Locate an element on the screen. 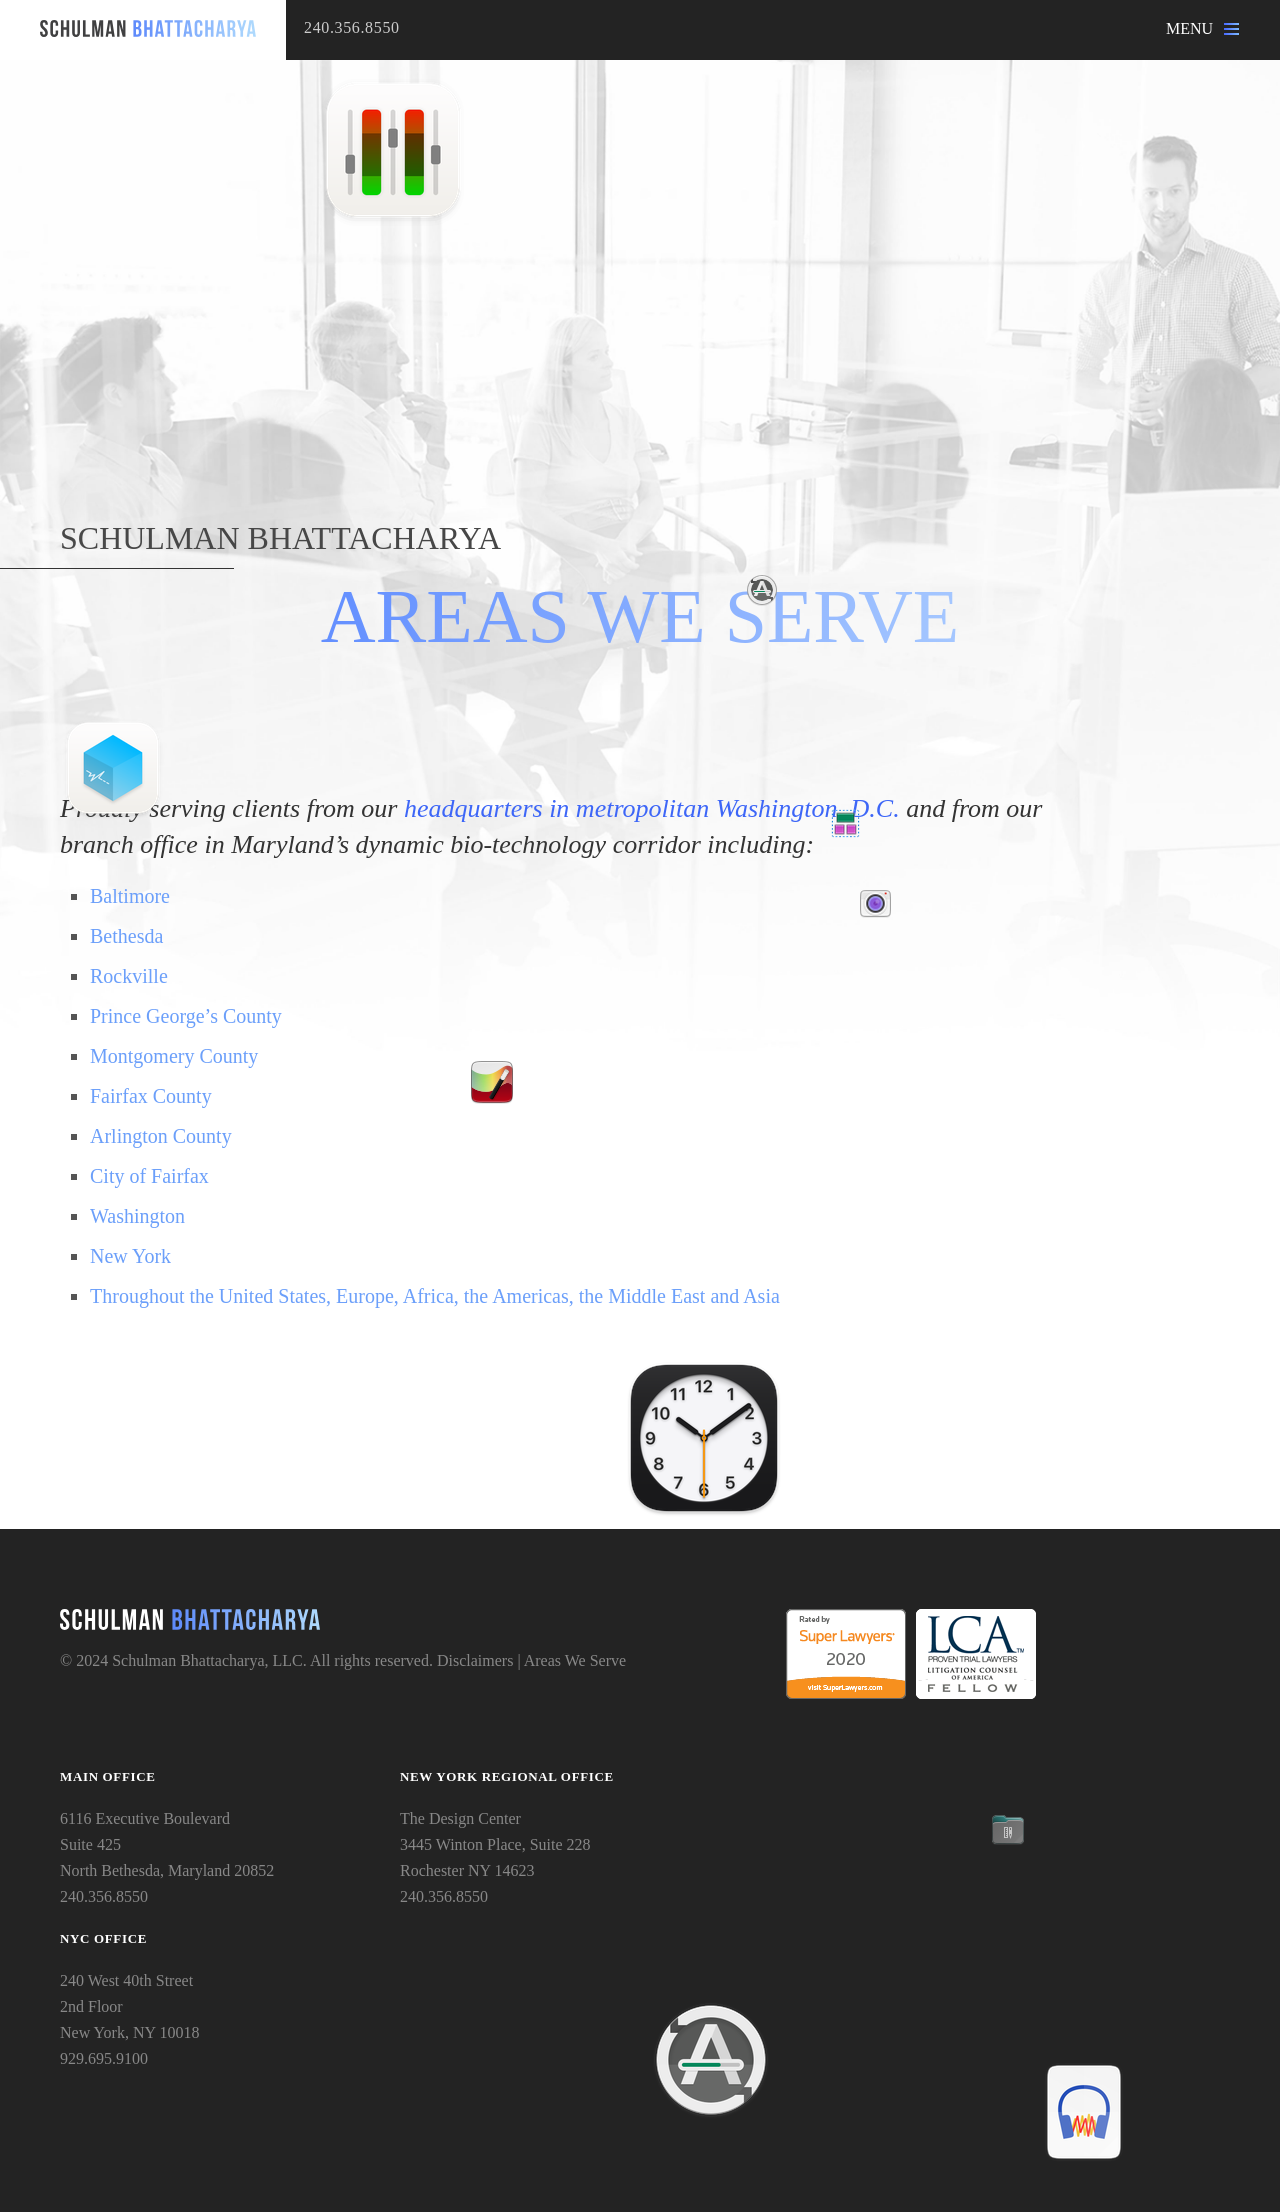  check for available software updates is located at coordinates (711, 2060).